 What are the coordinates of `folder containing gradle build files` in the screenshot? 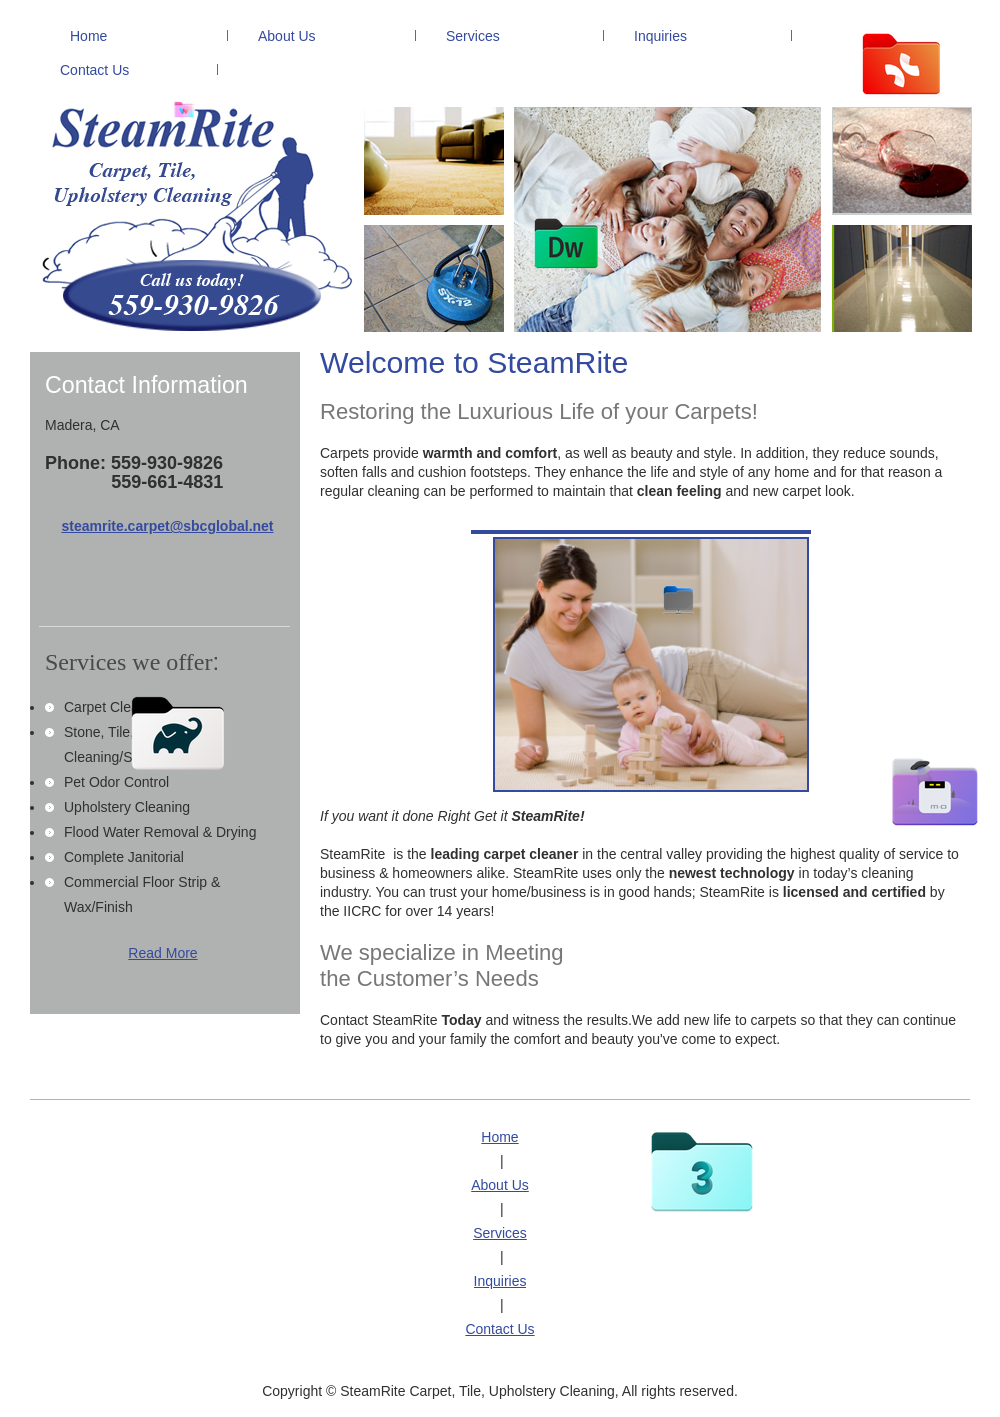 It's located at (177, 735).